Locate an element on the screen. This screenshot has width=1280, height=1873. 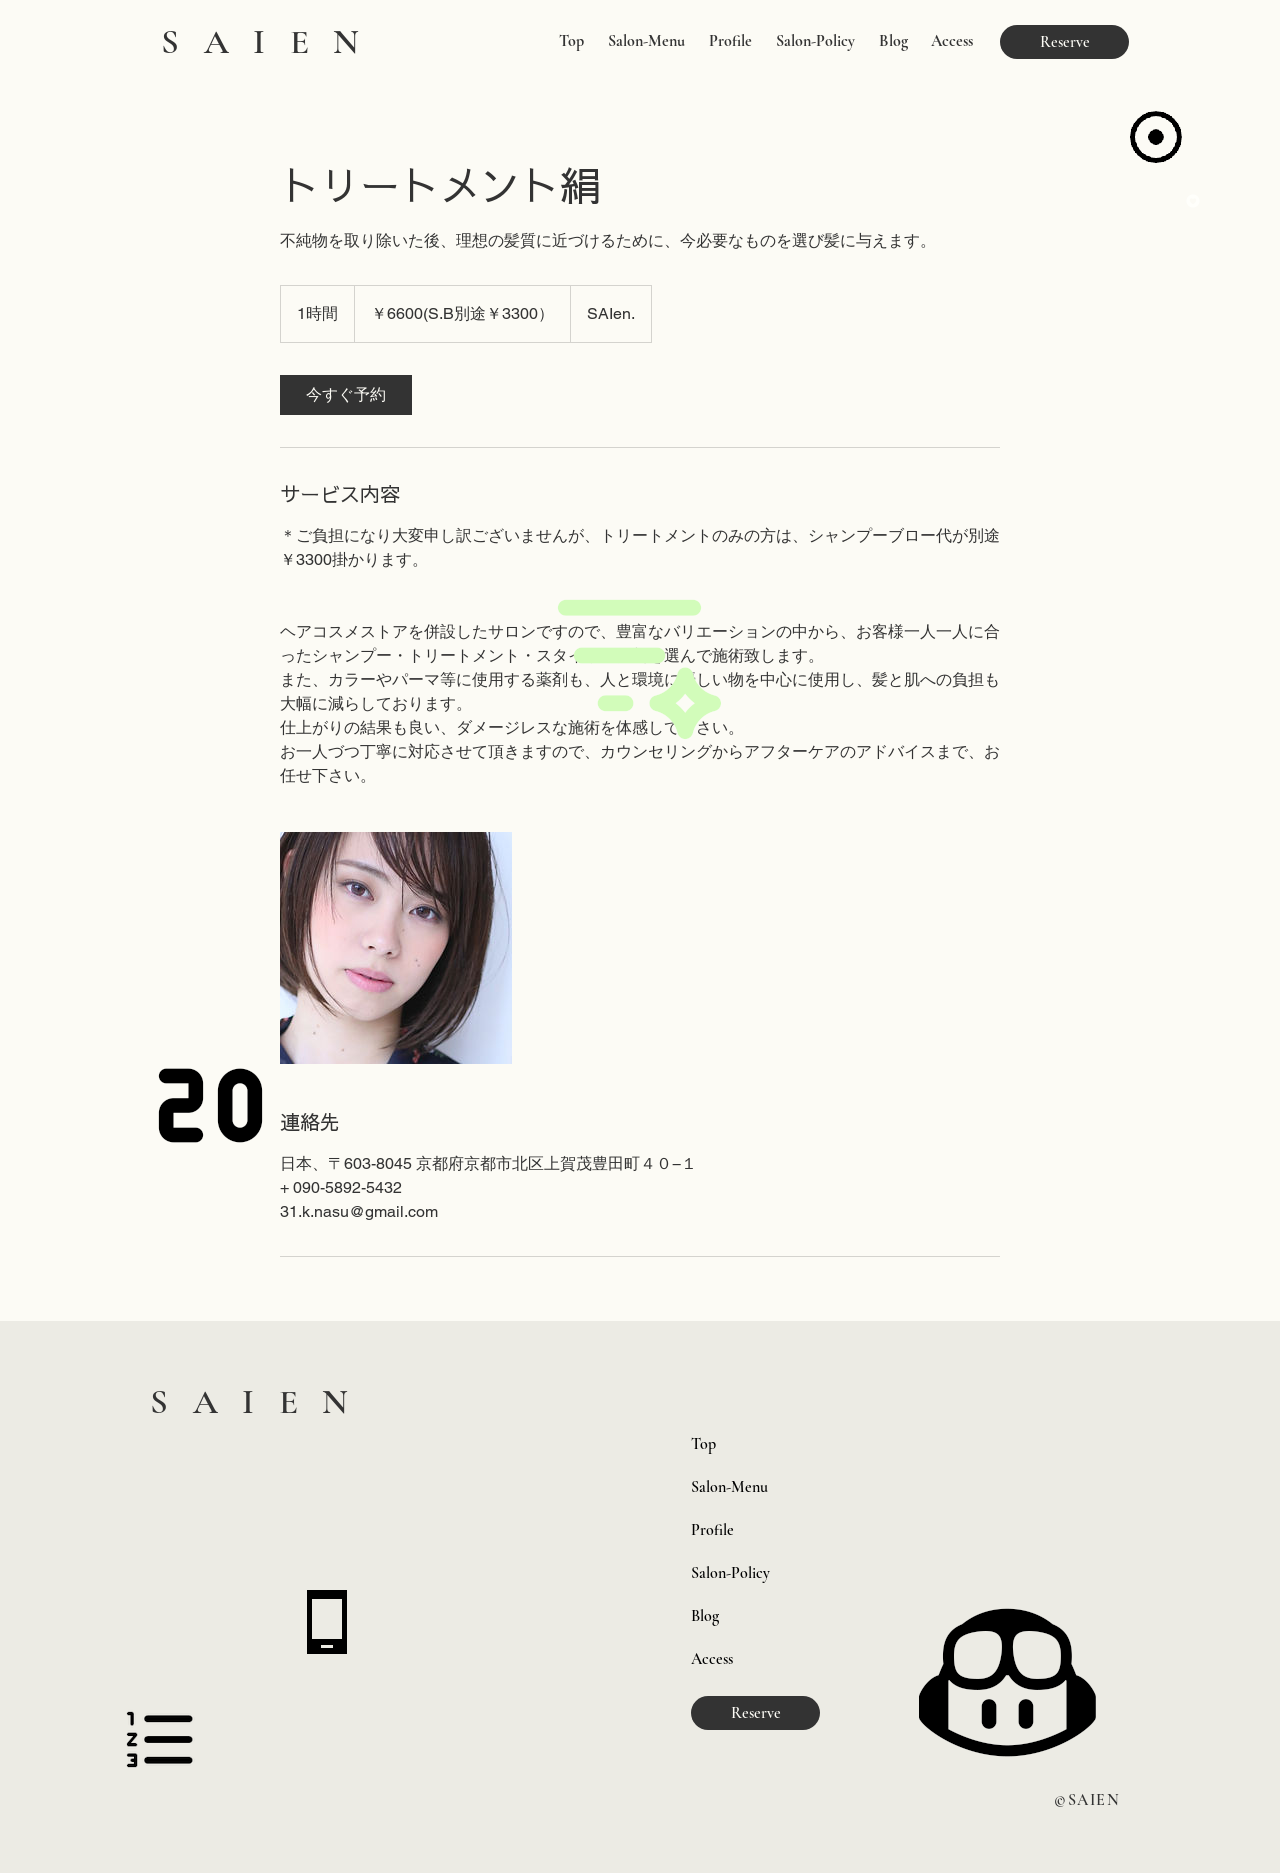
adjust image or display settings is located at coordinates (1156, 137).